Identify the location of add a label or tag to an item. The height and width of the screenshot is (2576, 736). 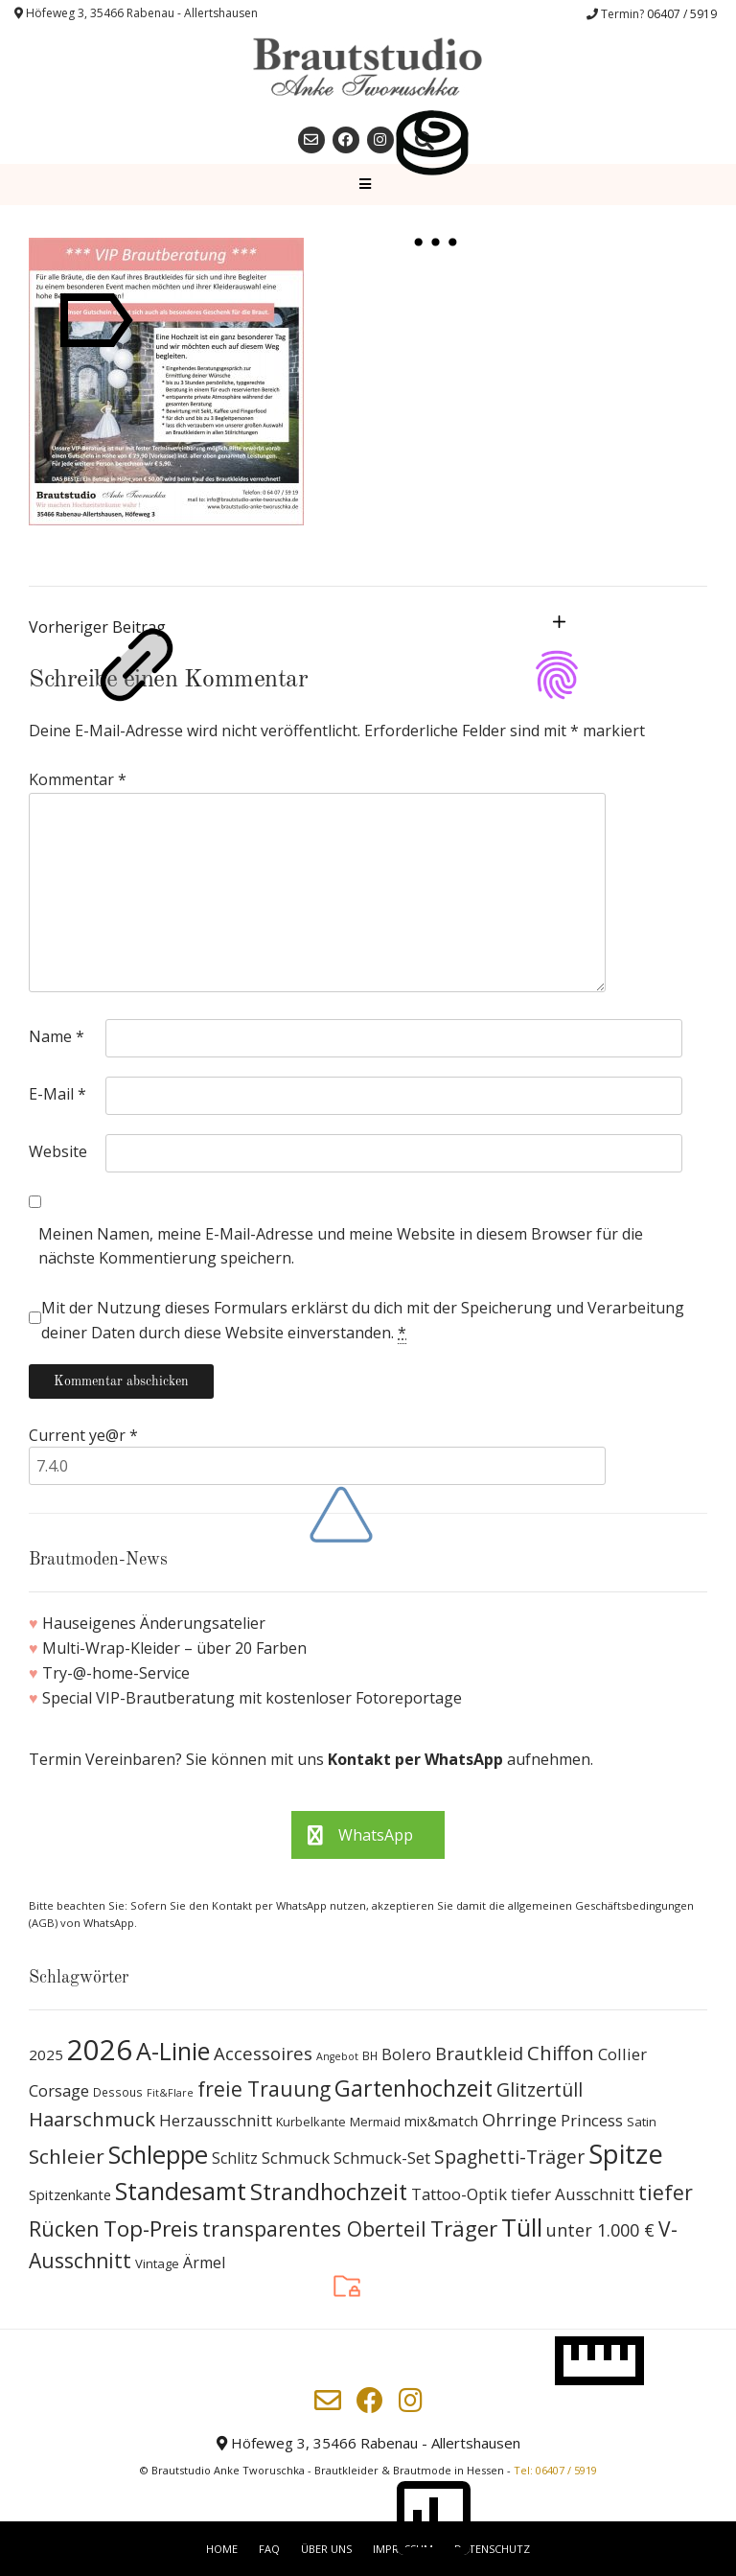
(95, 320).